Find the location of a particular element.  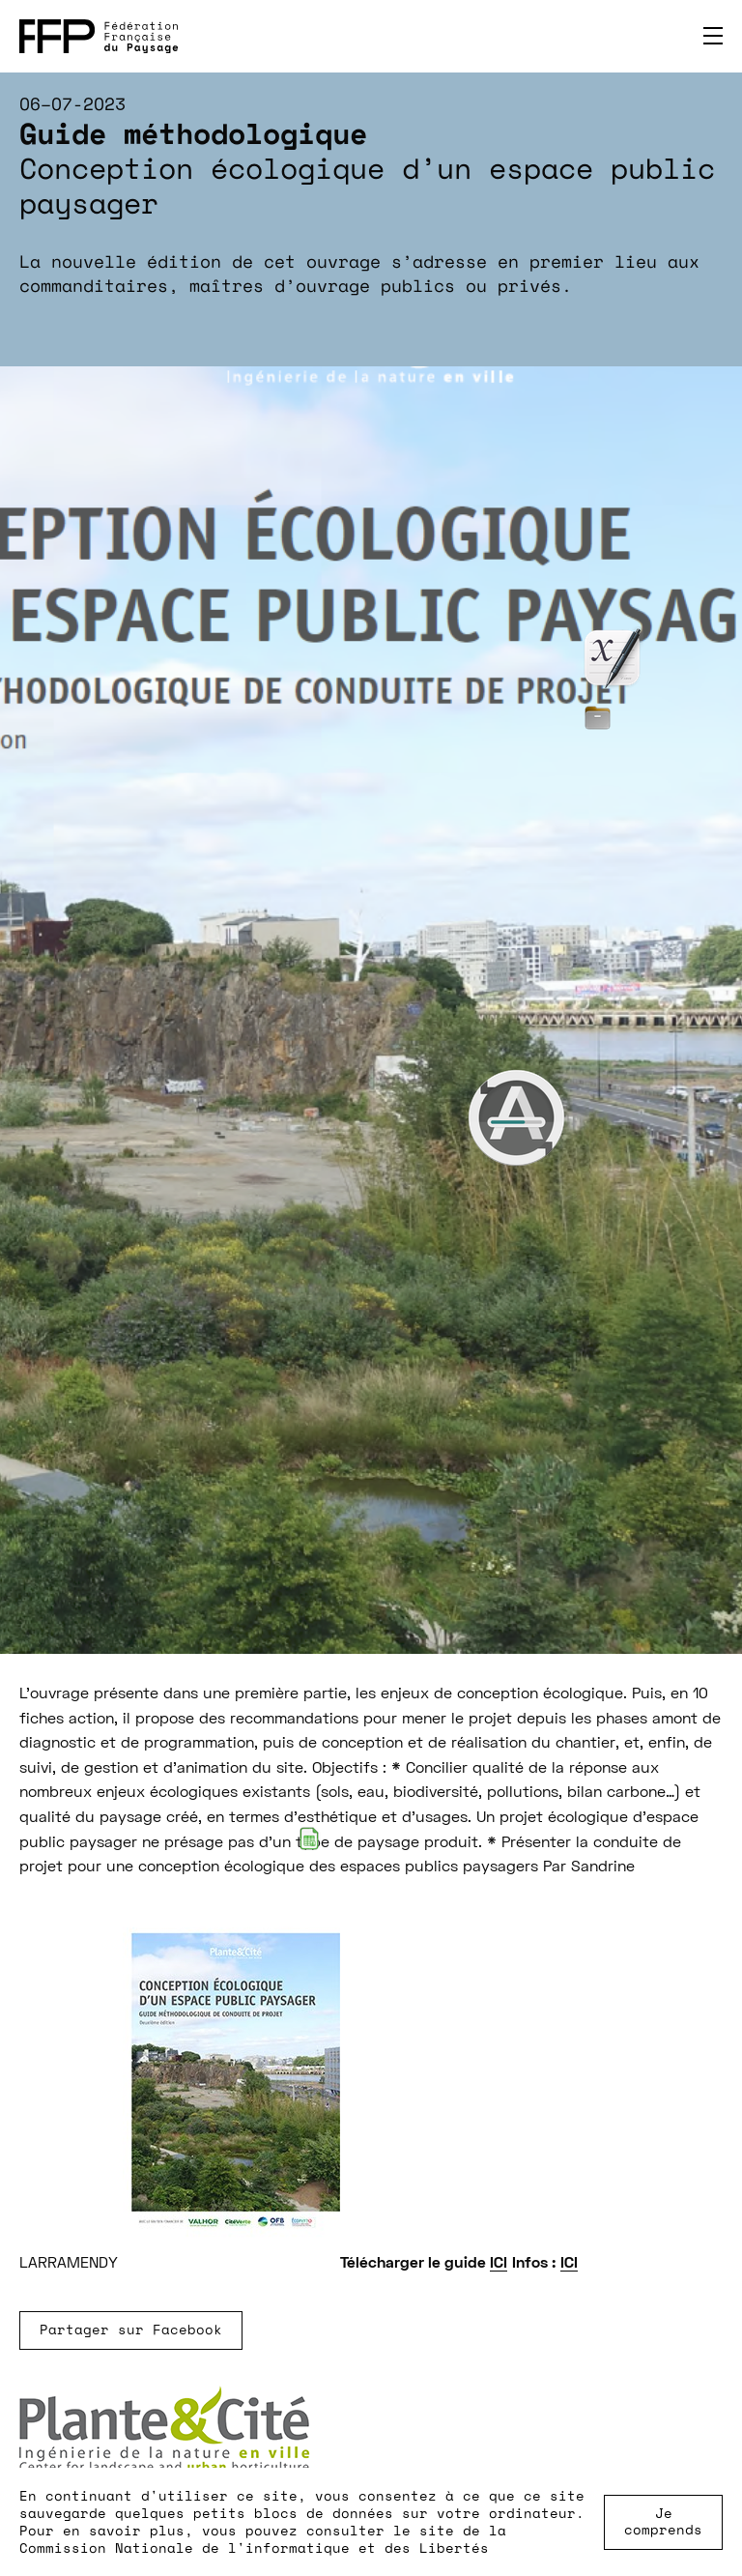

open a spreadsheet template file is located at coordinates (309, 1838).